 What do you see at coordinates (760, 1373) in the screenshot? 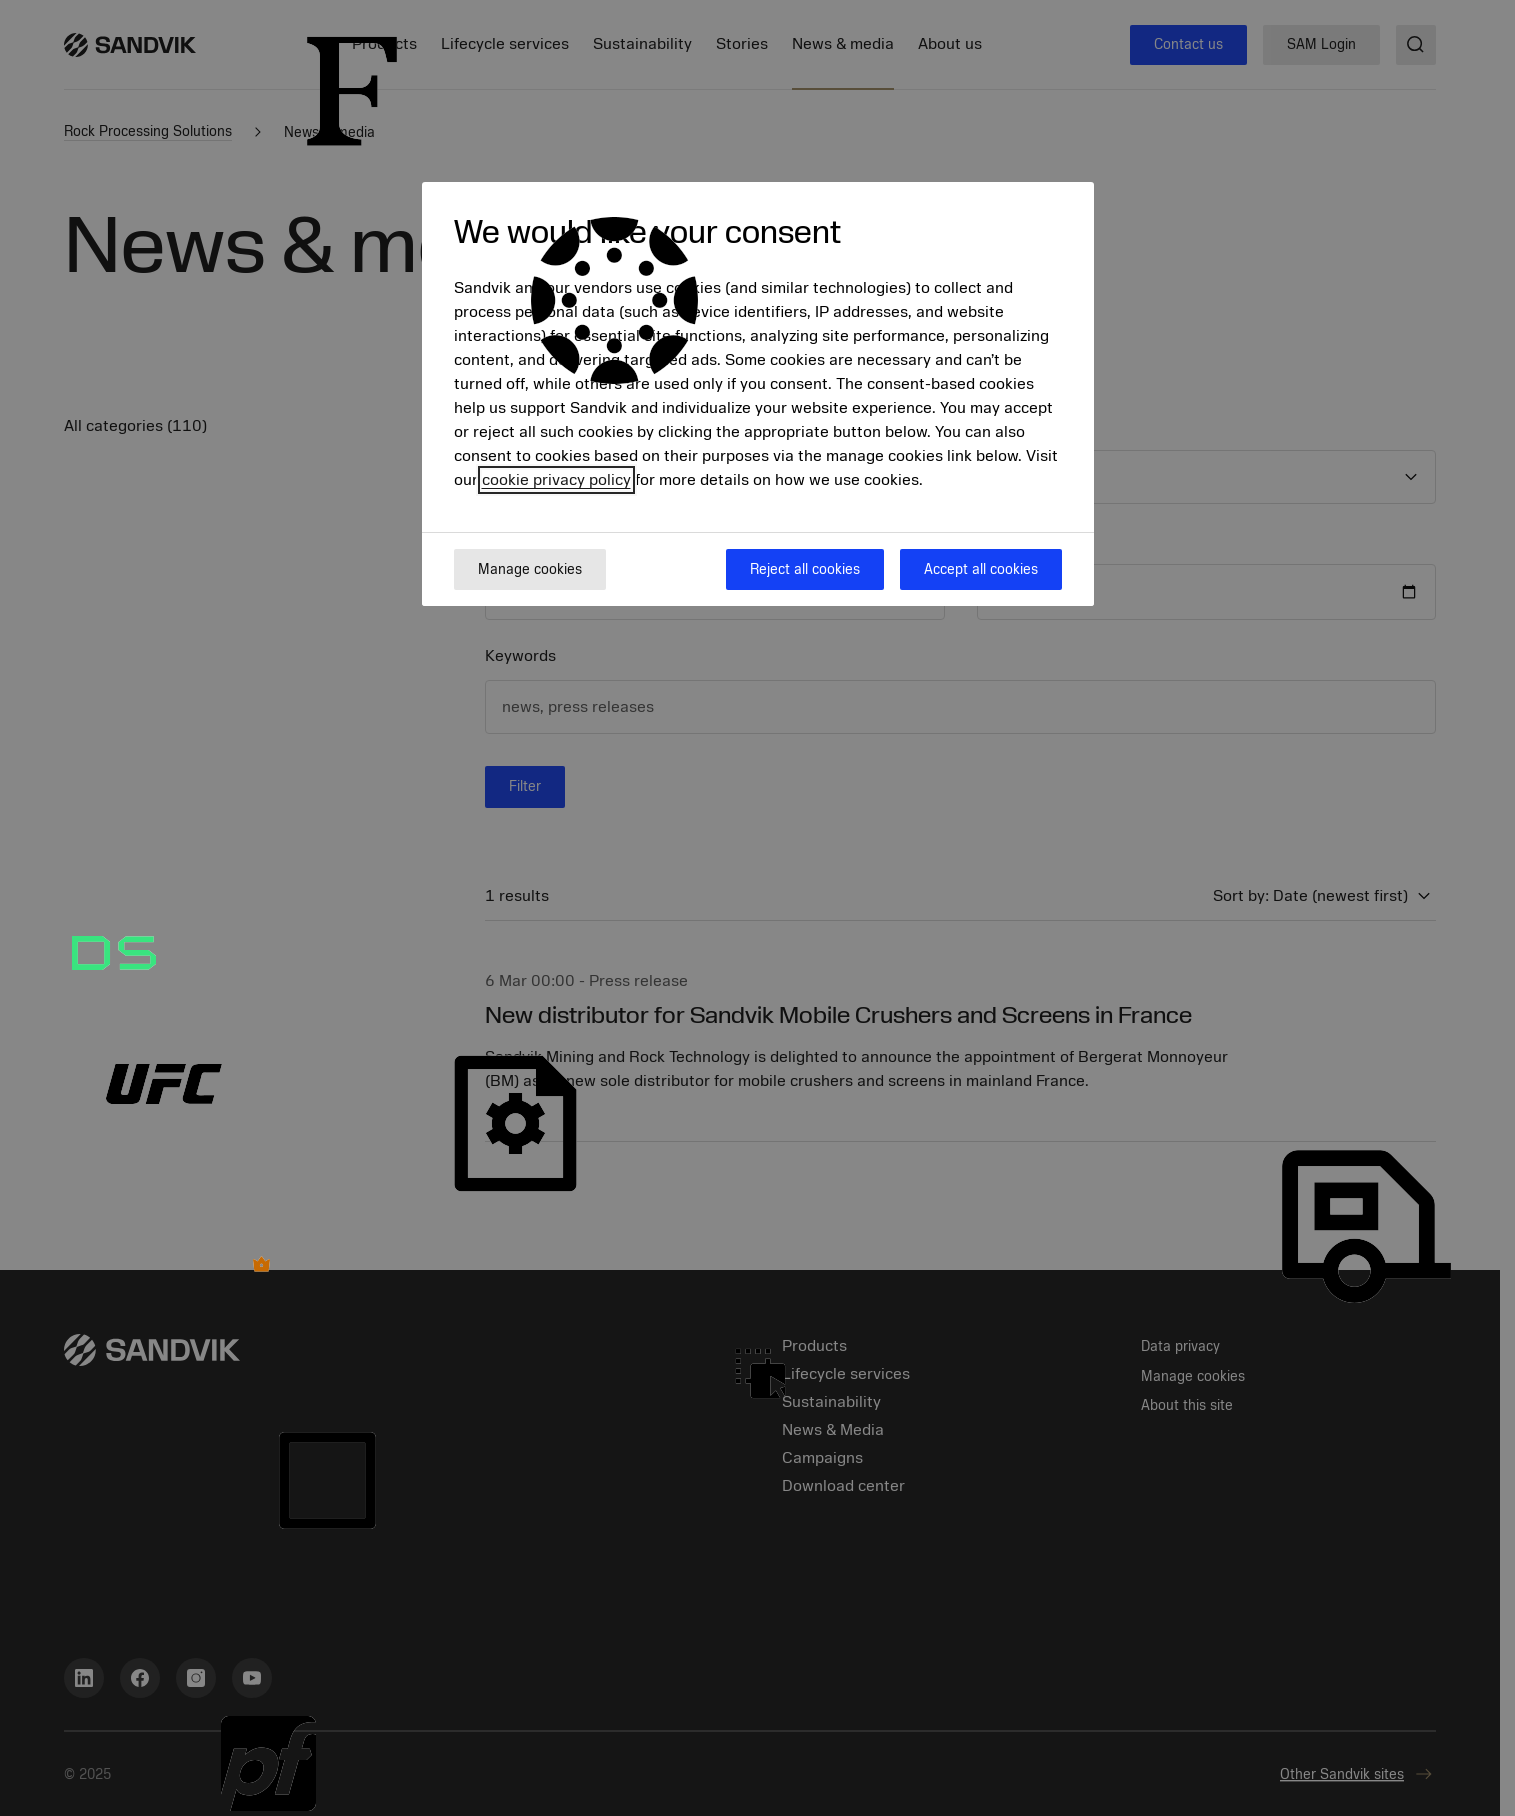
I see `drag and drop to reposition element` at bounding box center [760, 1373].